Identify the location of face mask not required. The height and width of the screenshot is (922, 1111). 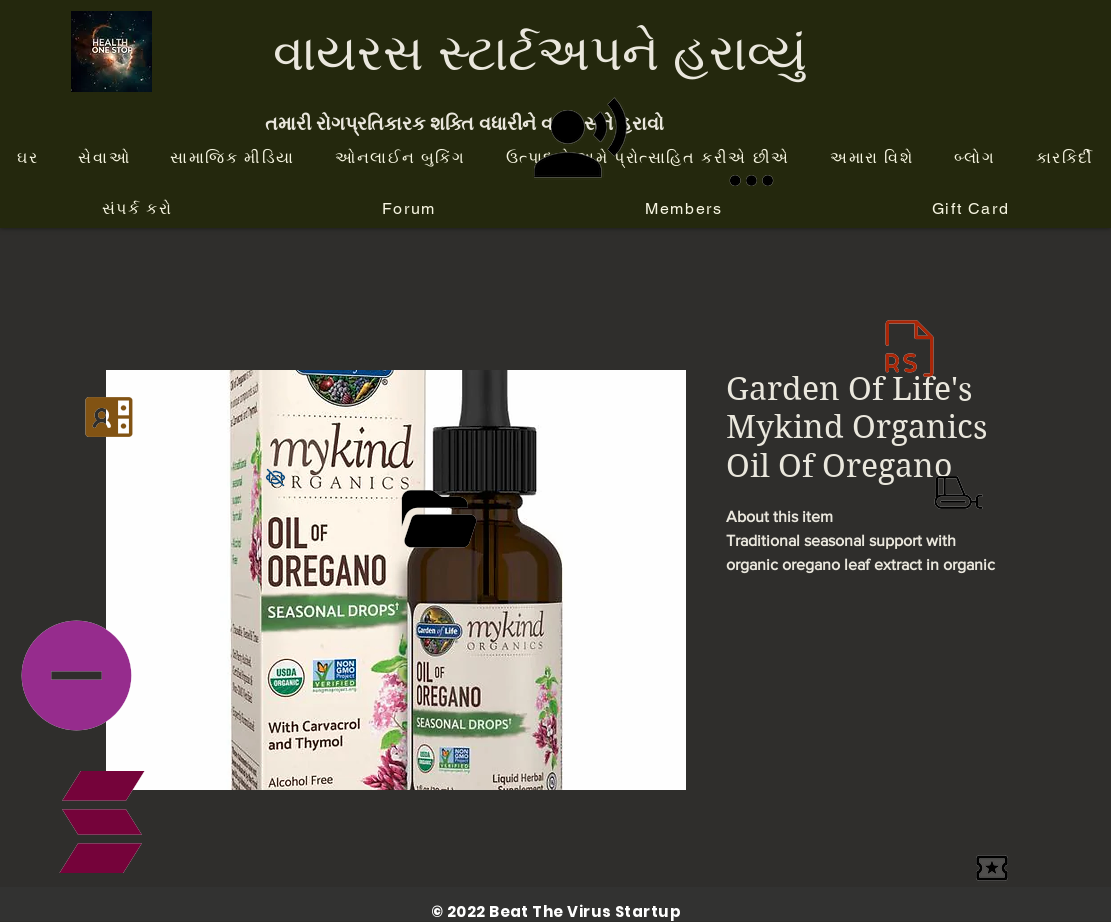
(275, 477).